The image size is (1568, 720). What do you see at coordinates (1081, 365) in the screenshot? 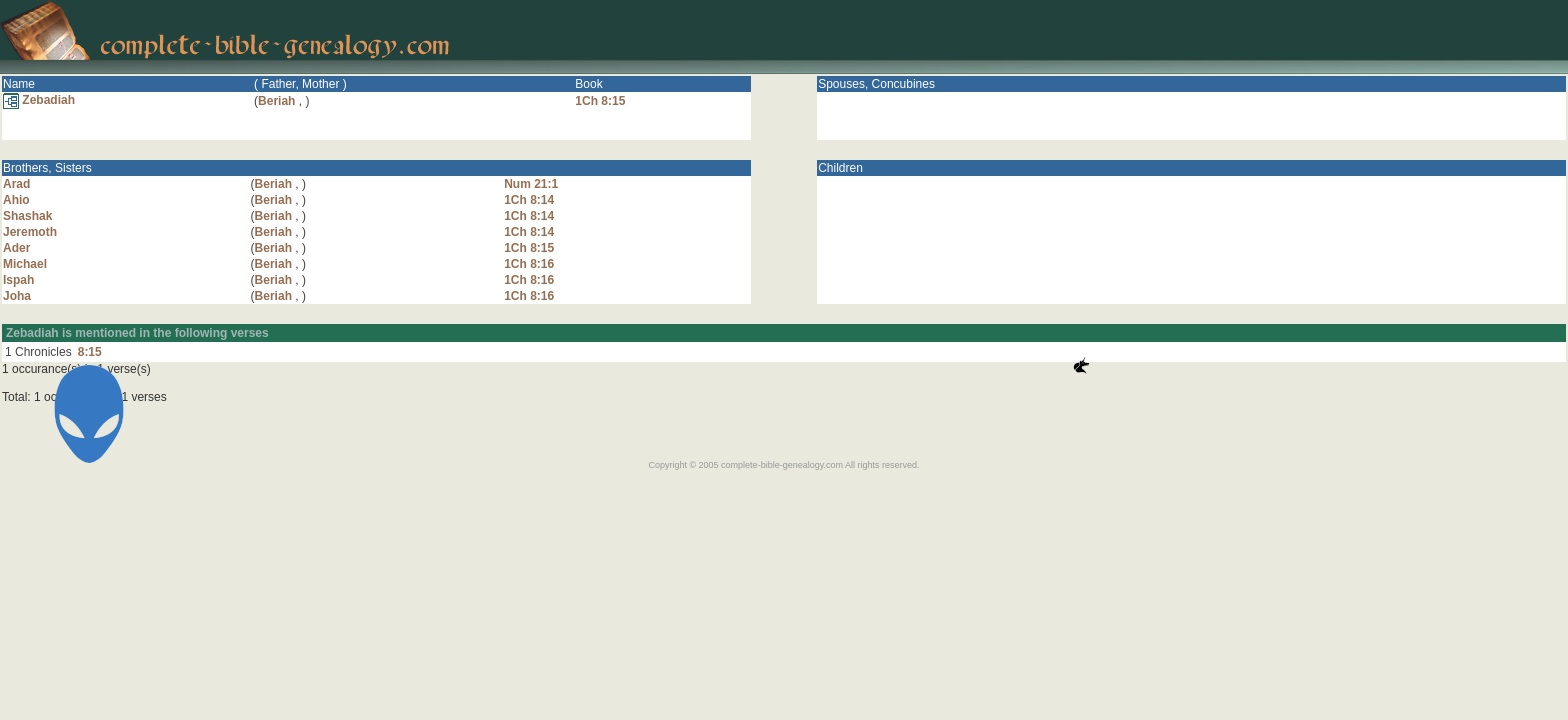
I see `org framework logo` at bounding box center [1081, 365].